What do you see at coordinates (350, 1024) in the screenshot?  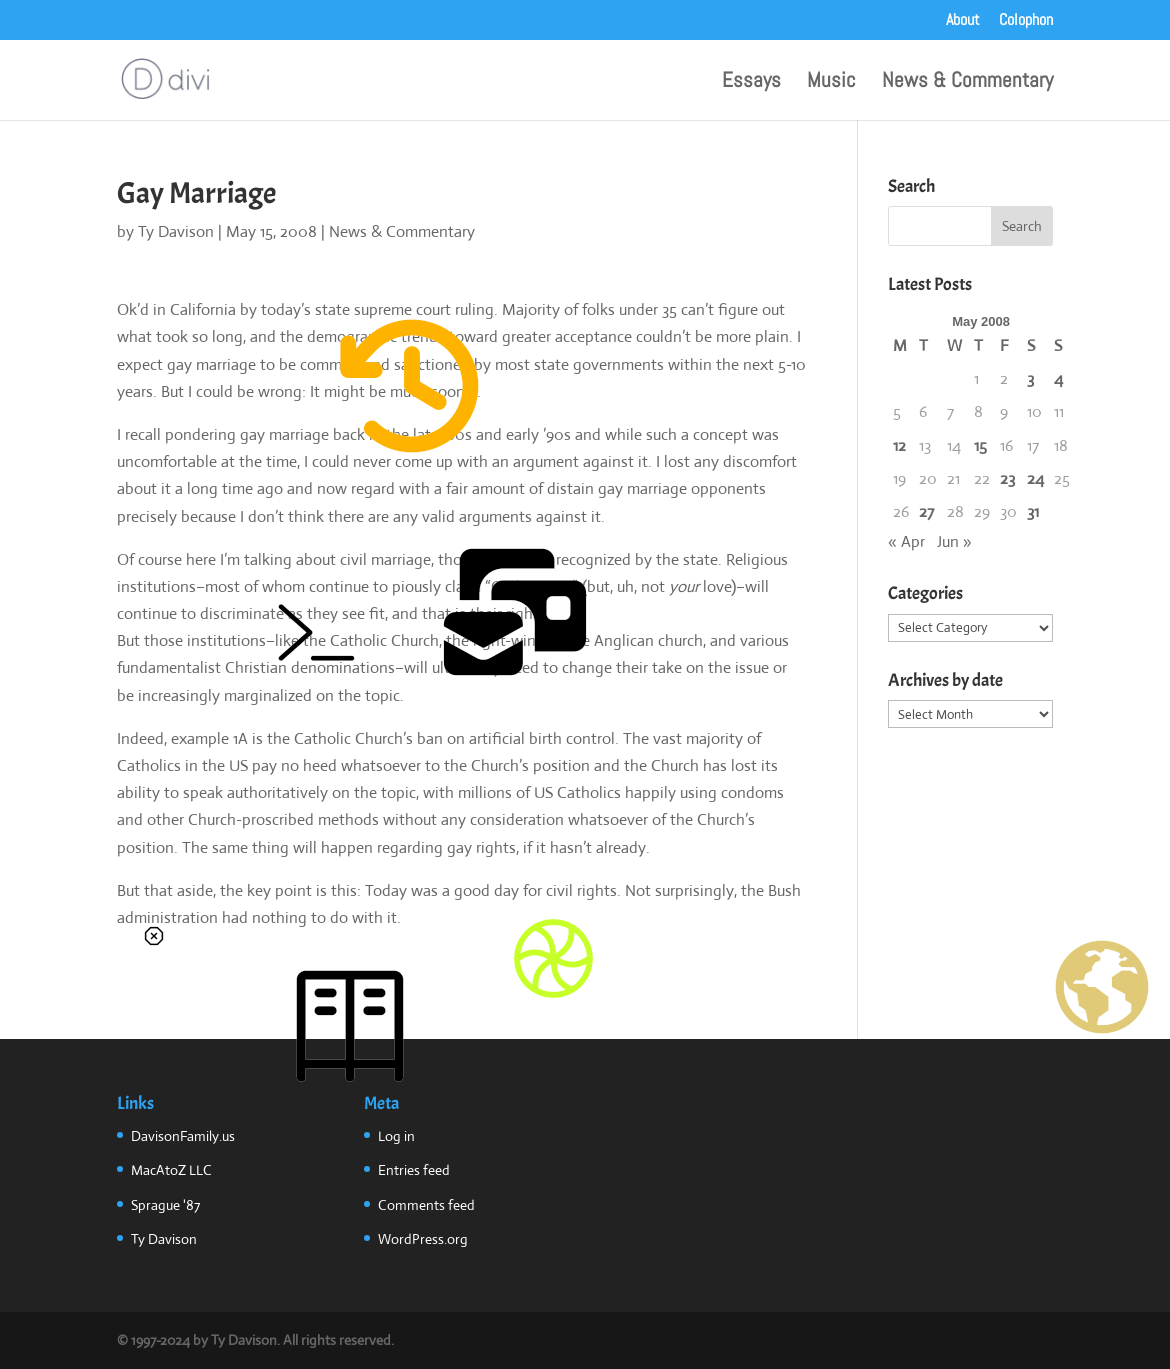 I see `access storage lockers` at bounding box center [350, 1024].